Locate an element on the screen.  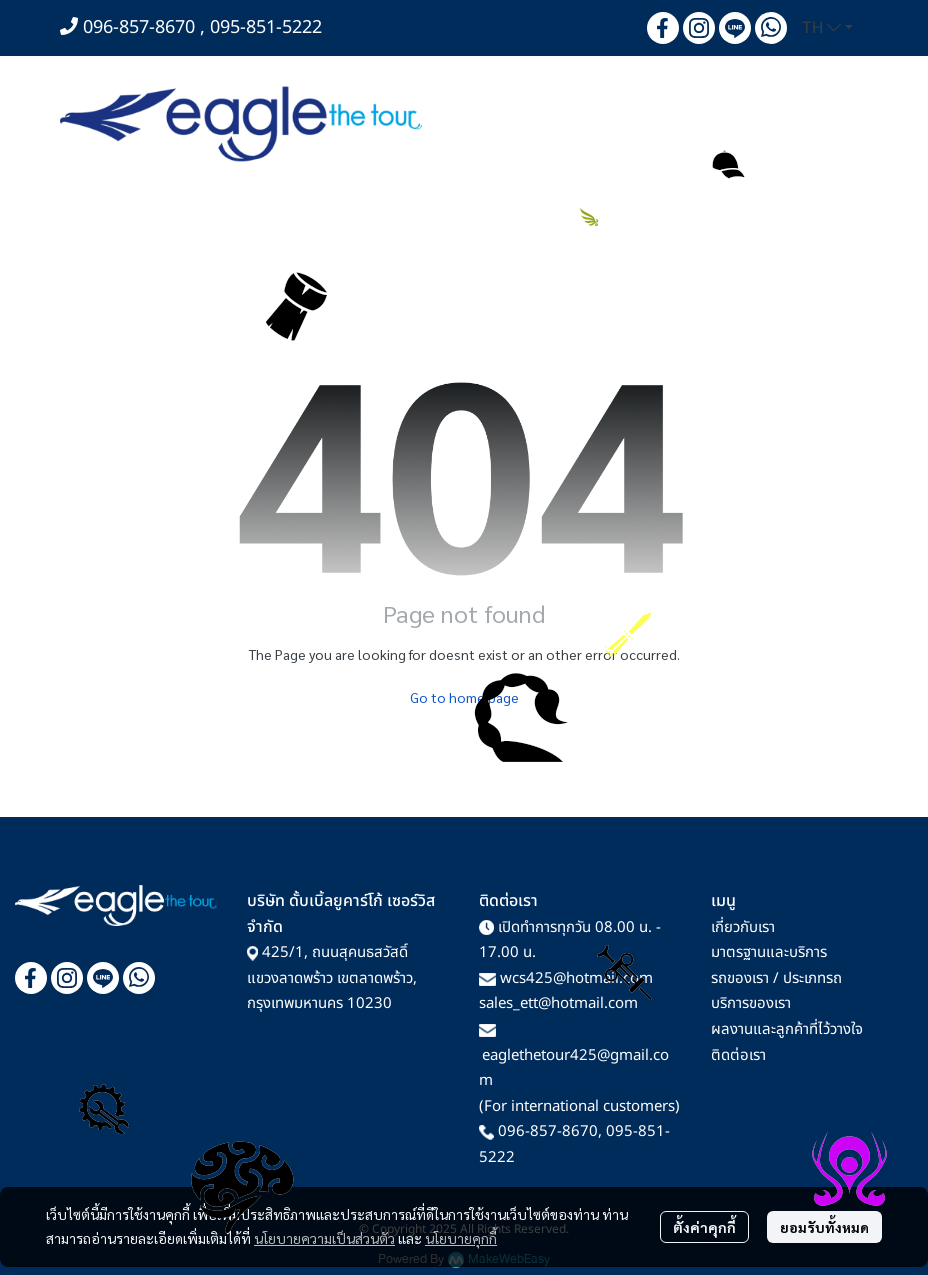
celebrate an achievement or milestone is located at coordinates (296, 306).